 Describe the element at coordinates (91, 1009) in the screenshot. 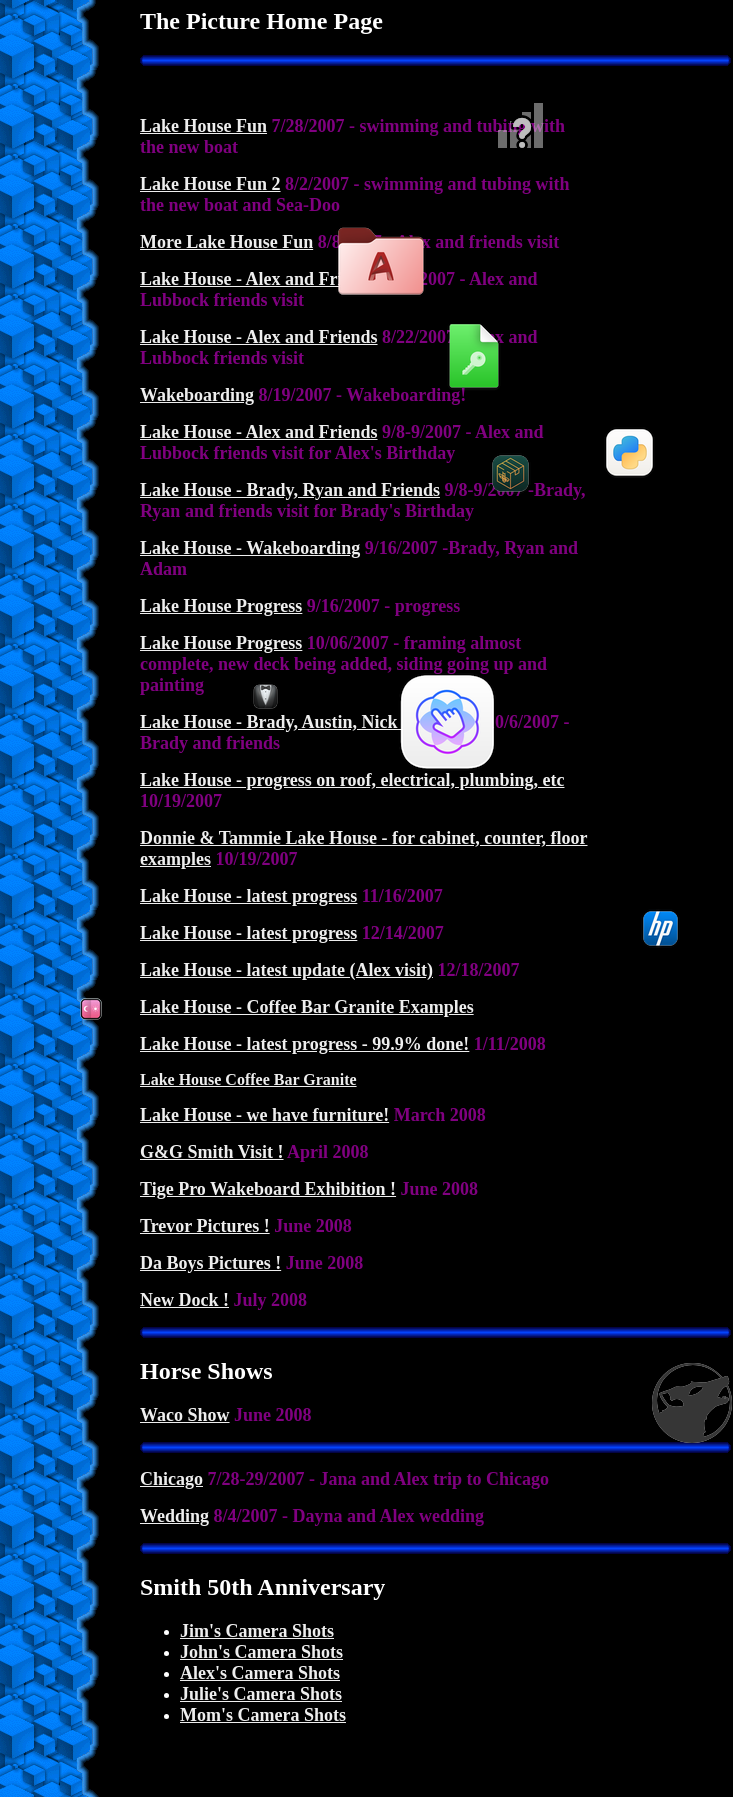

I see `open dynamic wallpaper editor app` at that location.